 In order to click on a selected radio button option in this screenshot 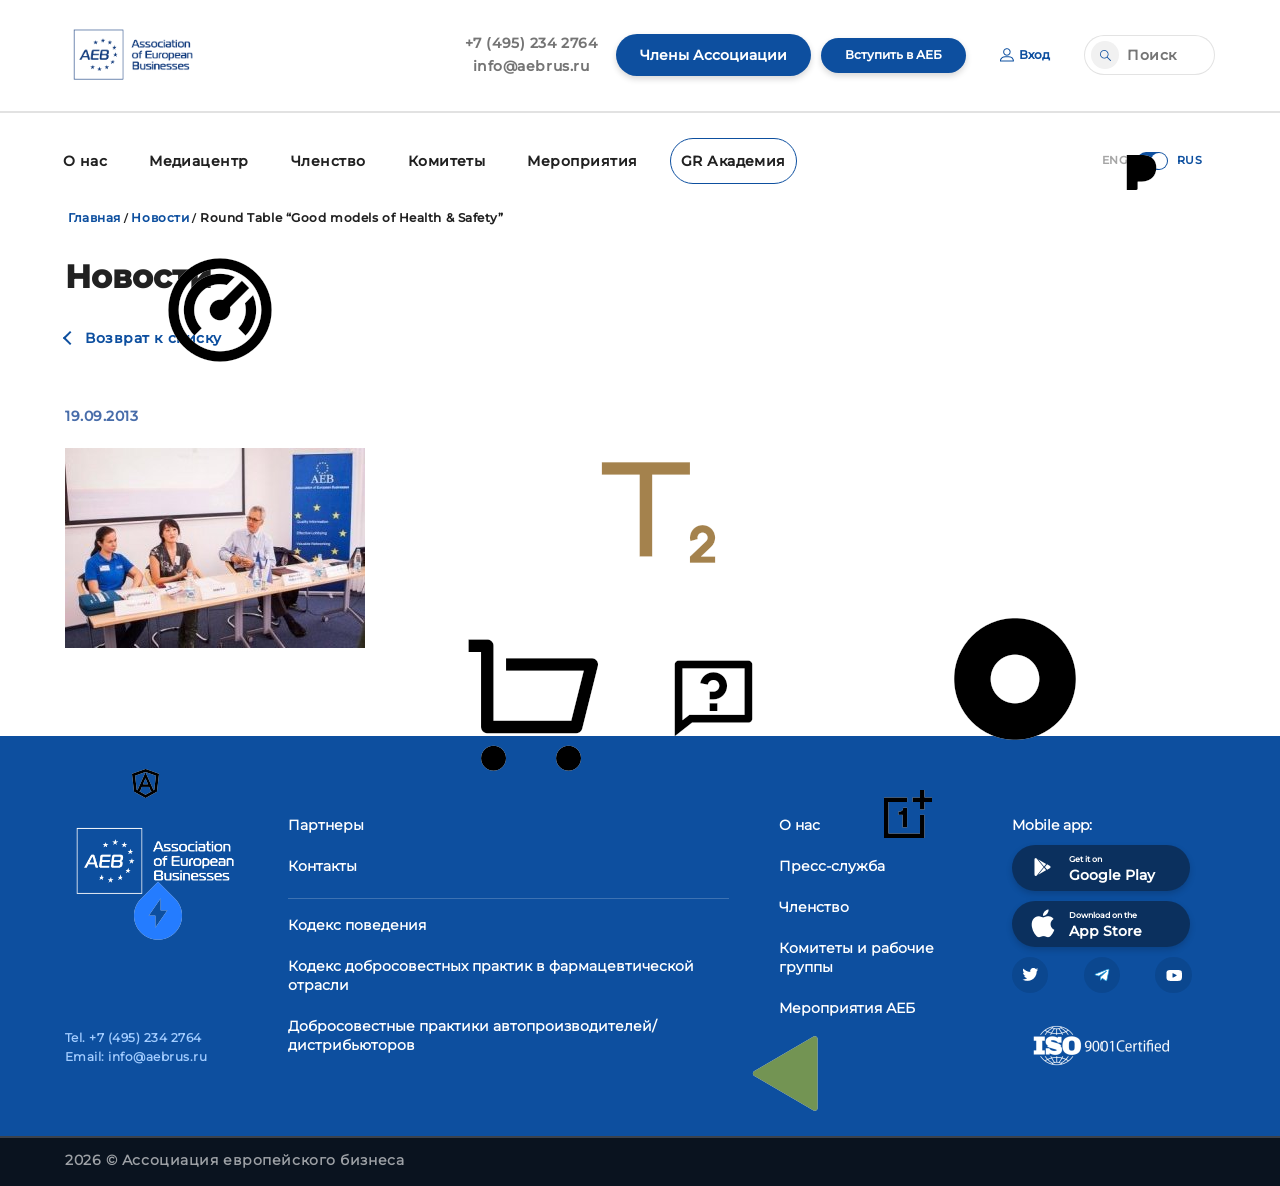, I will do `click(1015, 679)`.